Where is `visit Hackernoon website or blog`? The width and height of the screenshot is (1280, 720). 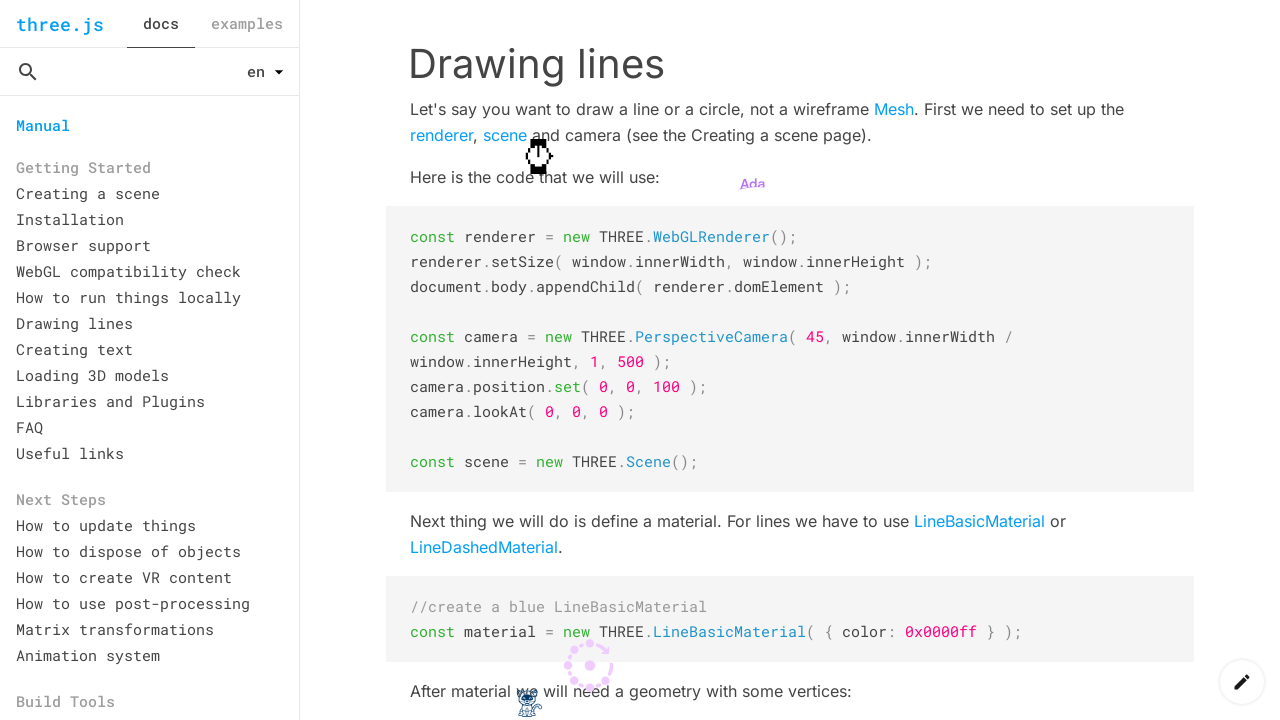
visit Hackernoon website or blog is located at coordinates (539, 156).